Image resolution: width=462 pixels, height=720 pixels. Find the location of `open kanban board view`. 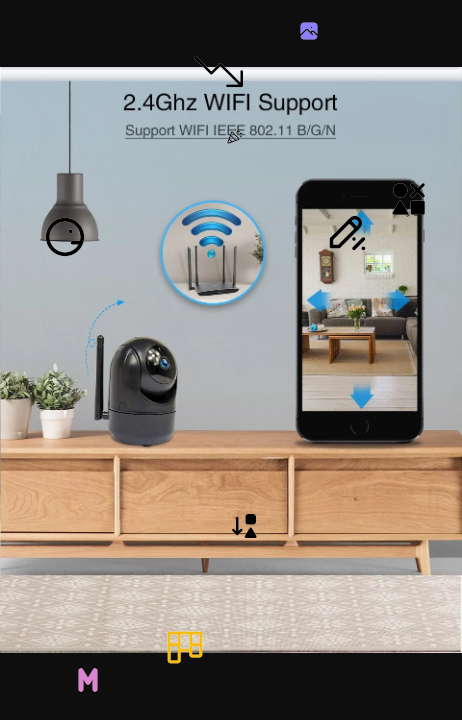

open kanban board view is located at coordinates (185, 646).